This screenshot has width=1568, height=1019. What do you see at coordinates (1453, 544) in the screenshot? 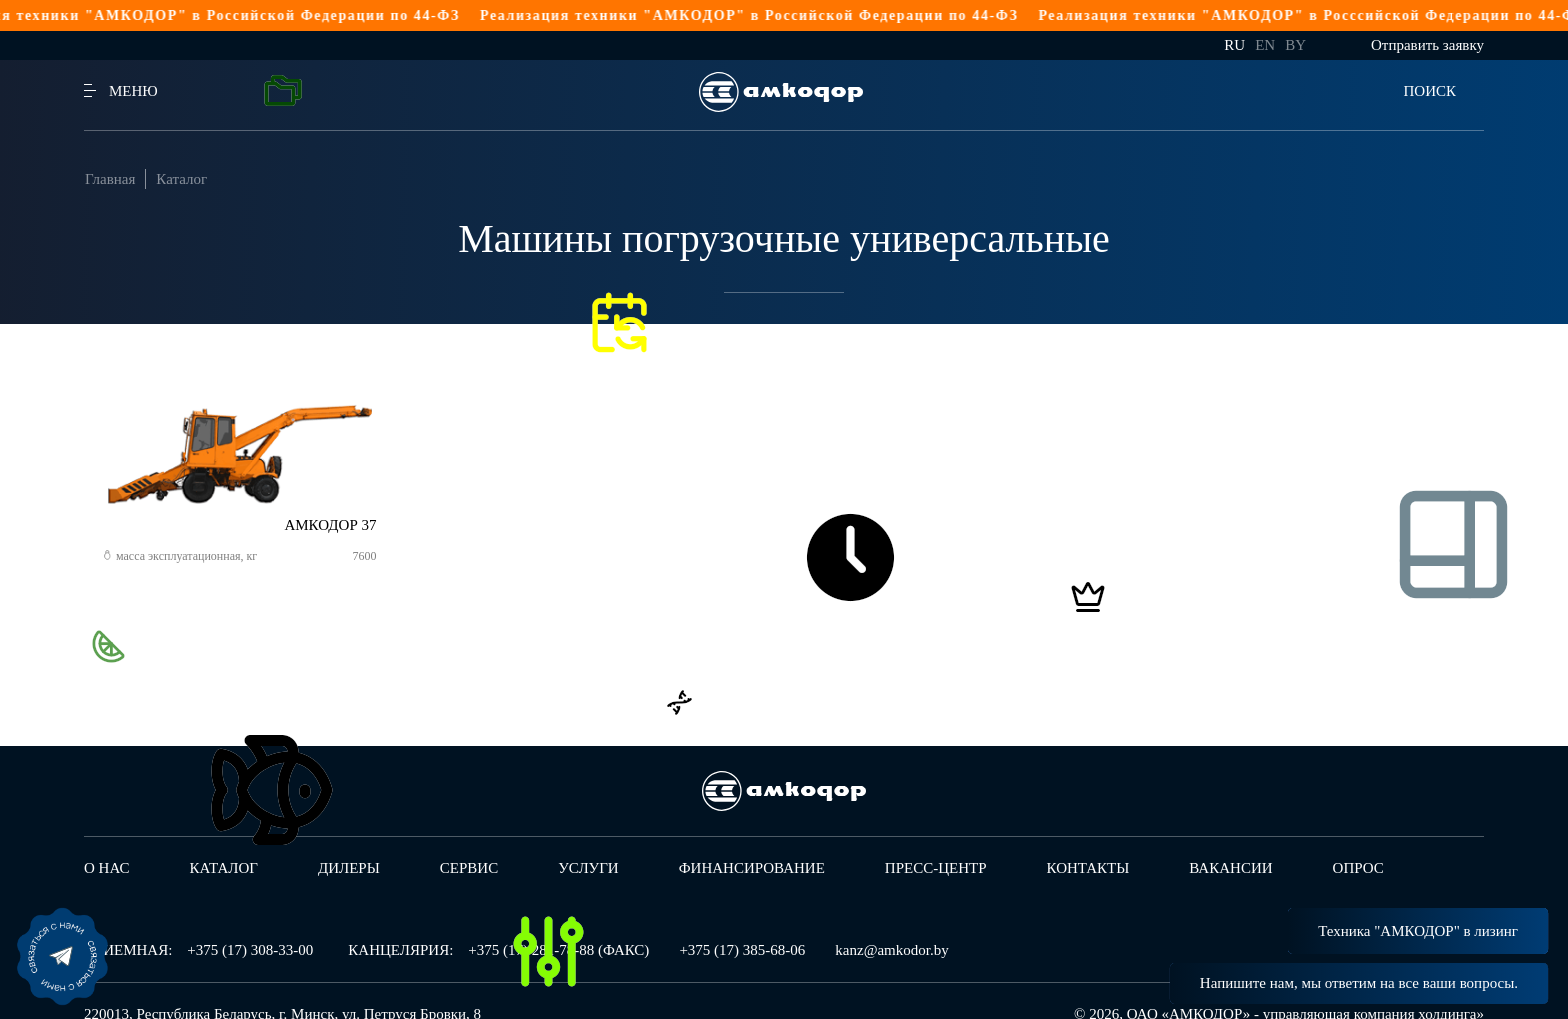
I see `toggle right and bottom panel layout` at bounding box center [1453, 544].